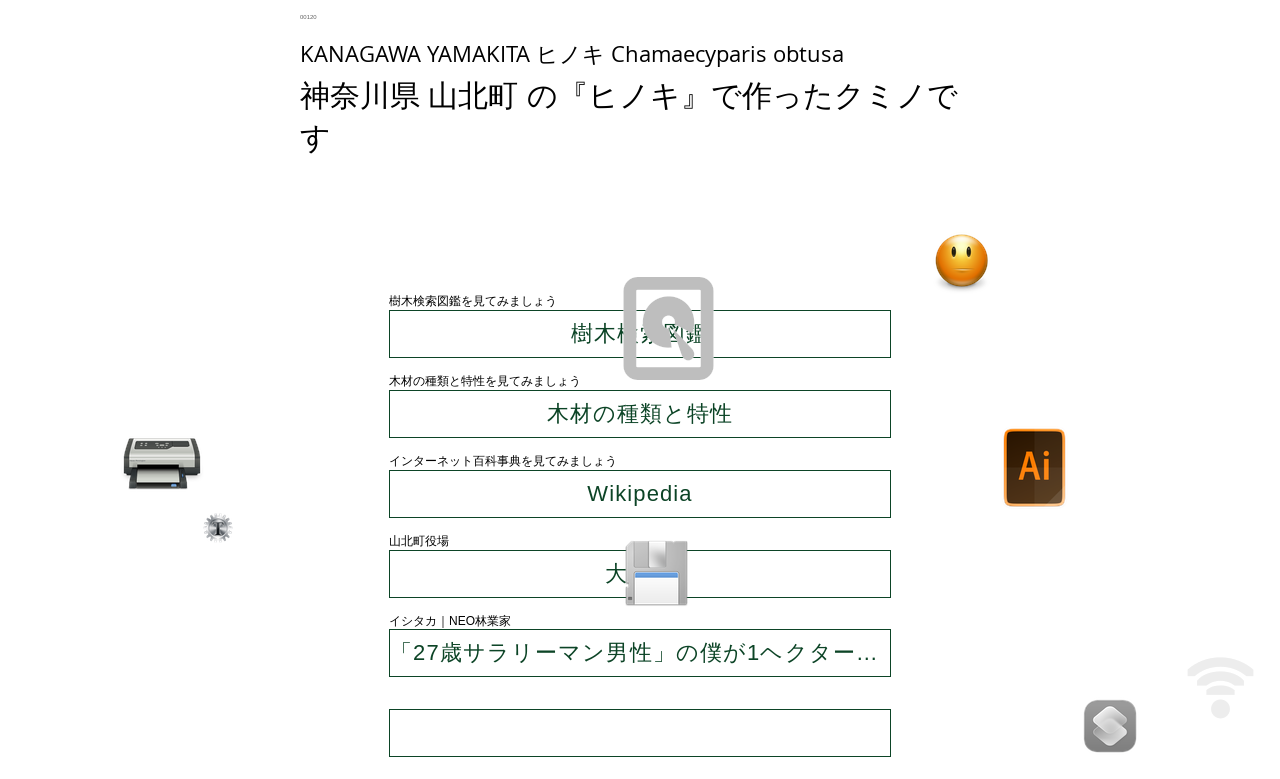 The height and width of the screenshot is (779, 1280). Describe the element at coordinates (656, 573) in the screenshot. I see `magneto-optical disk drive or storage device` at that location.